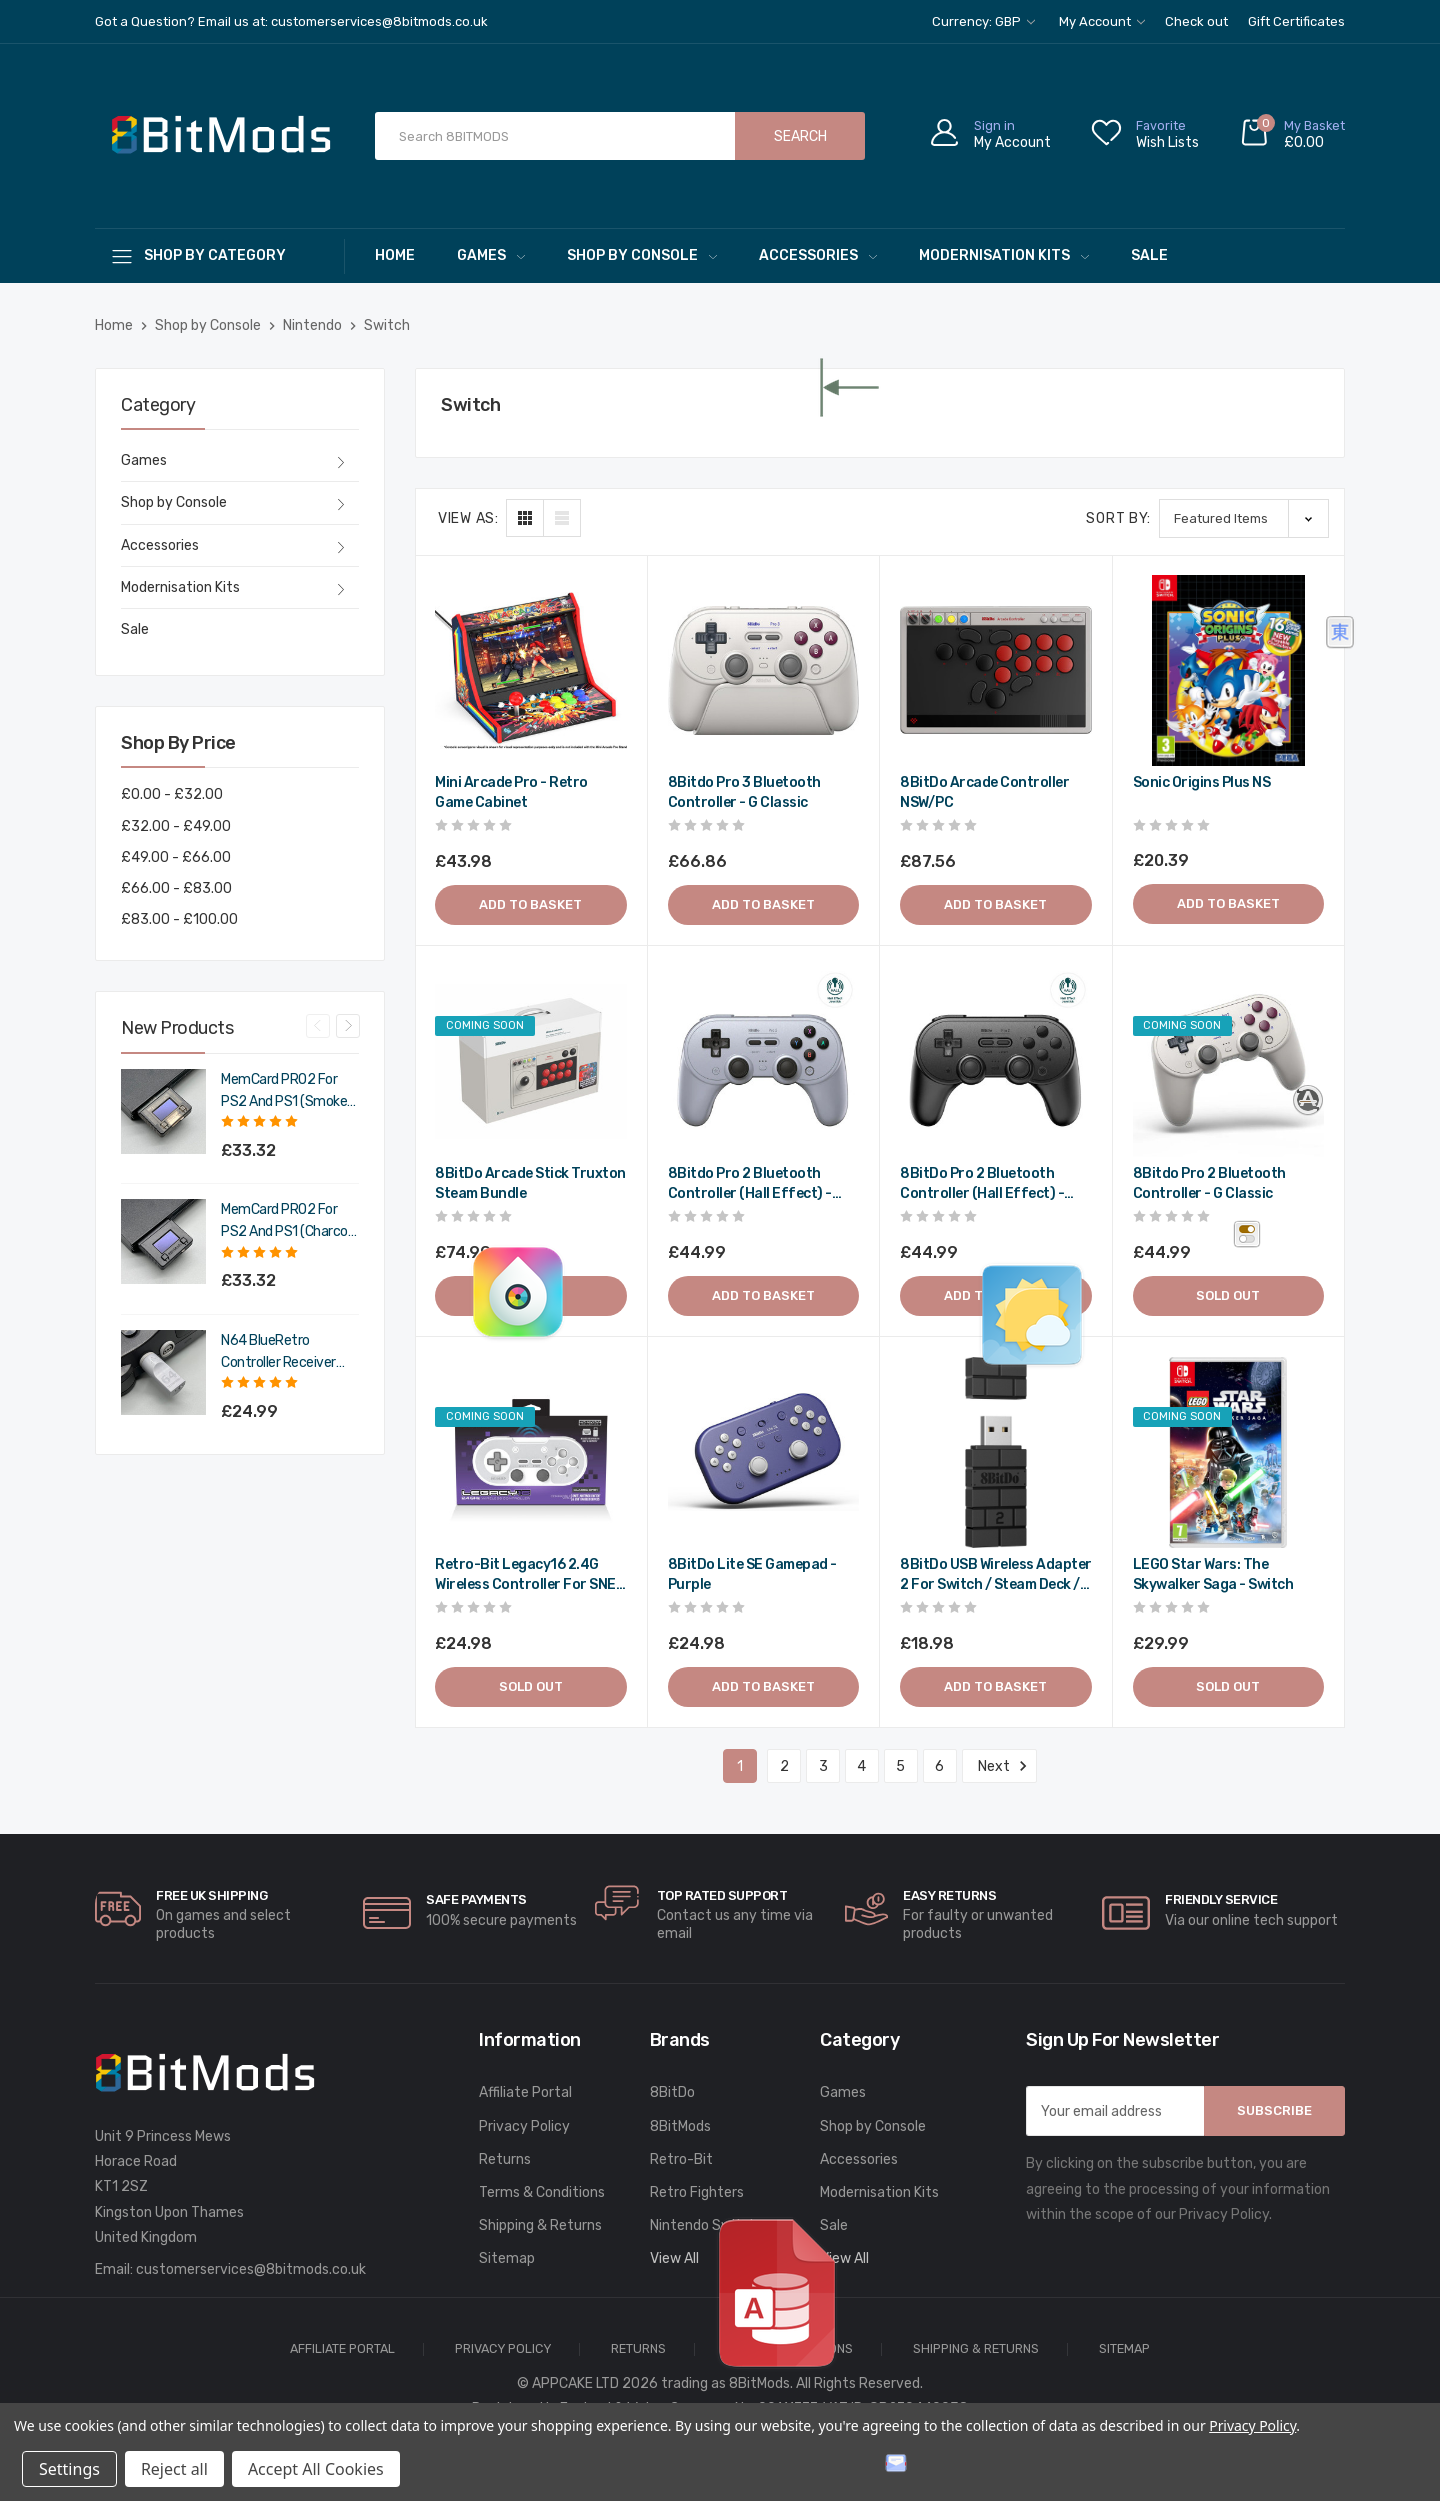 Image resolution: width=1440 pixels, height=2501 pixels. Describe the element at coordinates (518, 1292) in the screenshot. I see `open color preferences settings` at that location.